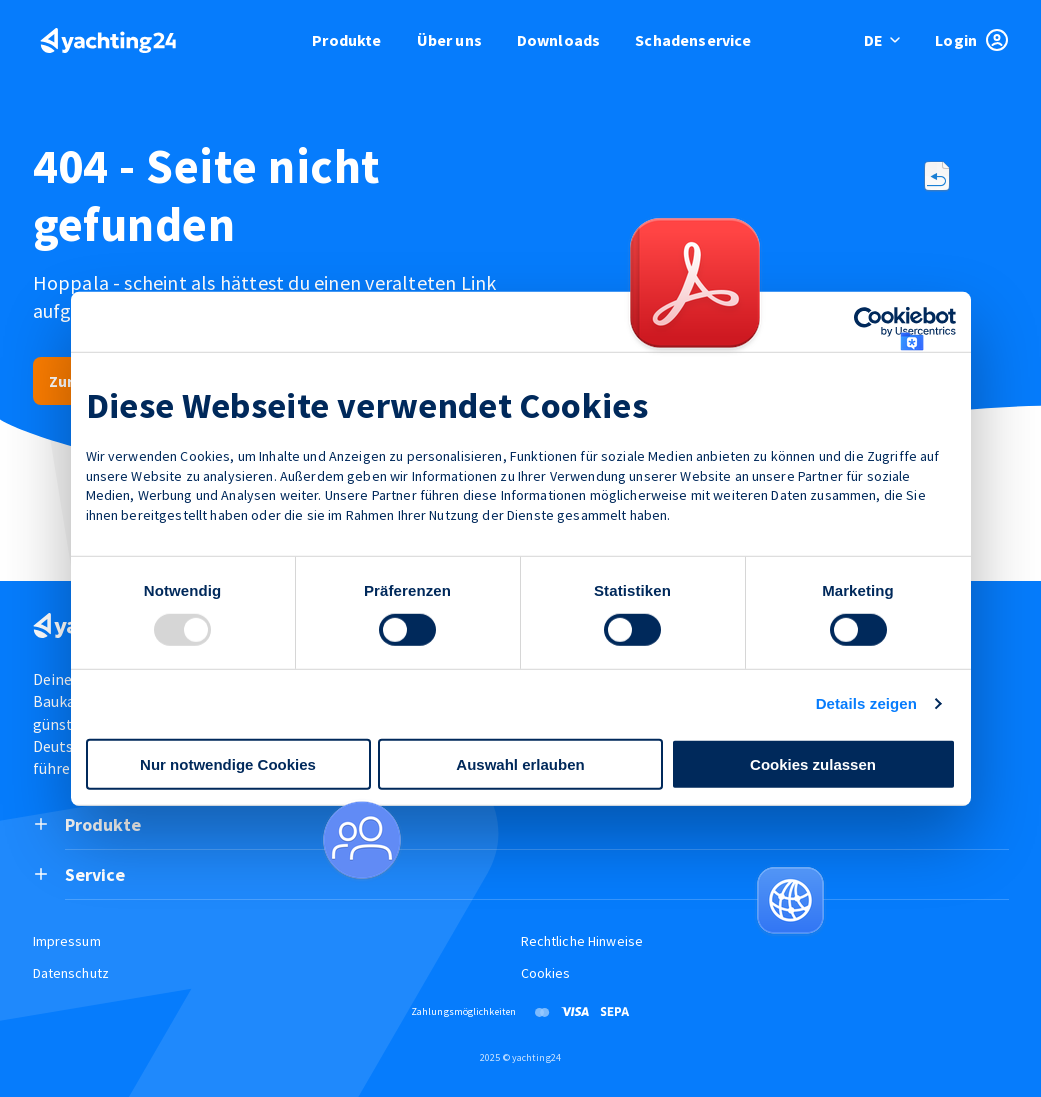  What do you see at coordinates (695, 283) in the screenshot?
I see `open adobe acrobat reader` at bounding box center [695, 283].